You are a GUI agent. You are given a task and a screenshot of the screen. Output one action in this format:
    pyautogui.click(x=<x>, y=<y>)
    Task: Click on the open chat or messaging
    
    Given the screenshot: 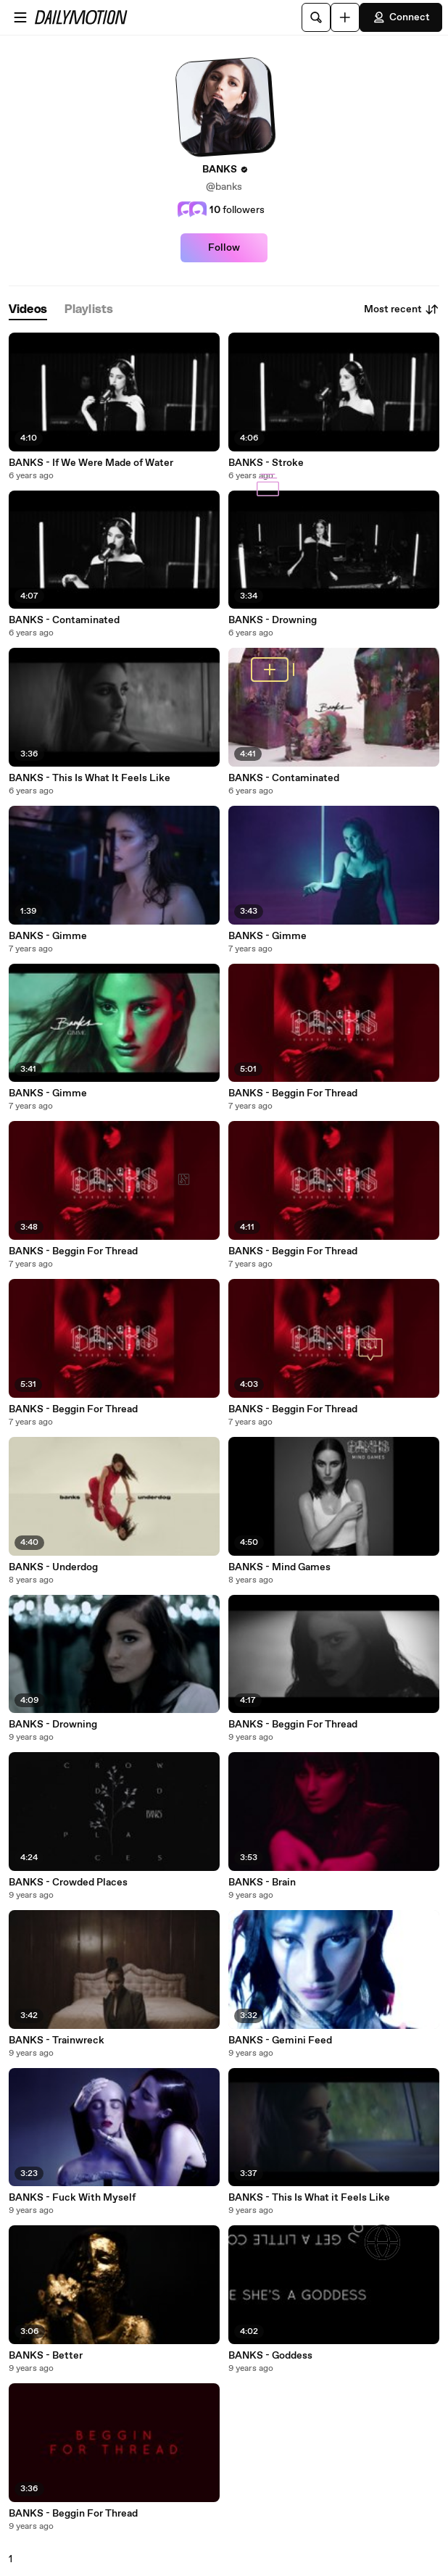 What is the action you would take?
    pyautogui.click(x=370, y=1349)
    